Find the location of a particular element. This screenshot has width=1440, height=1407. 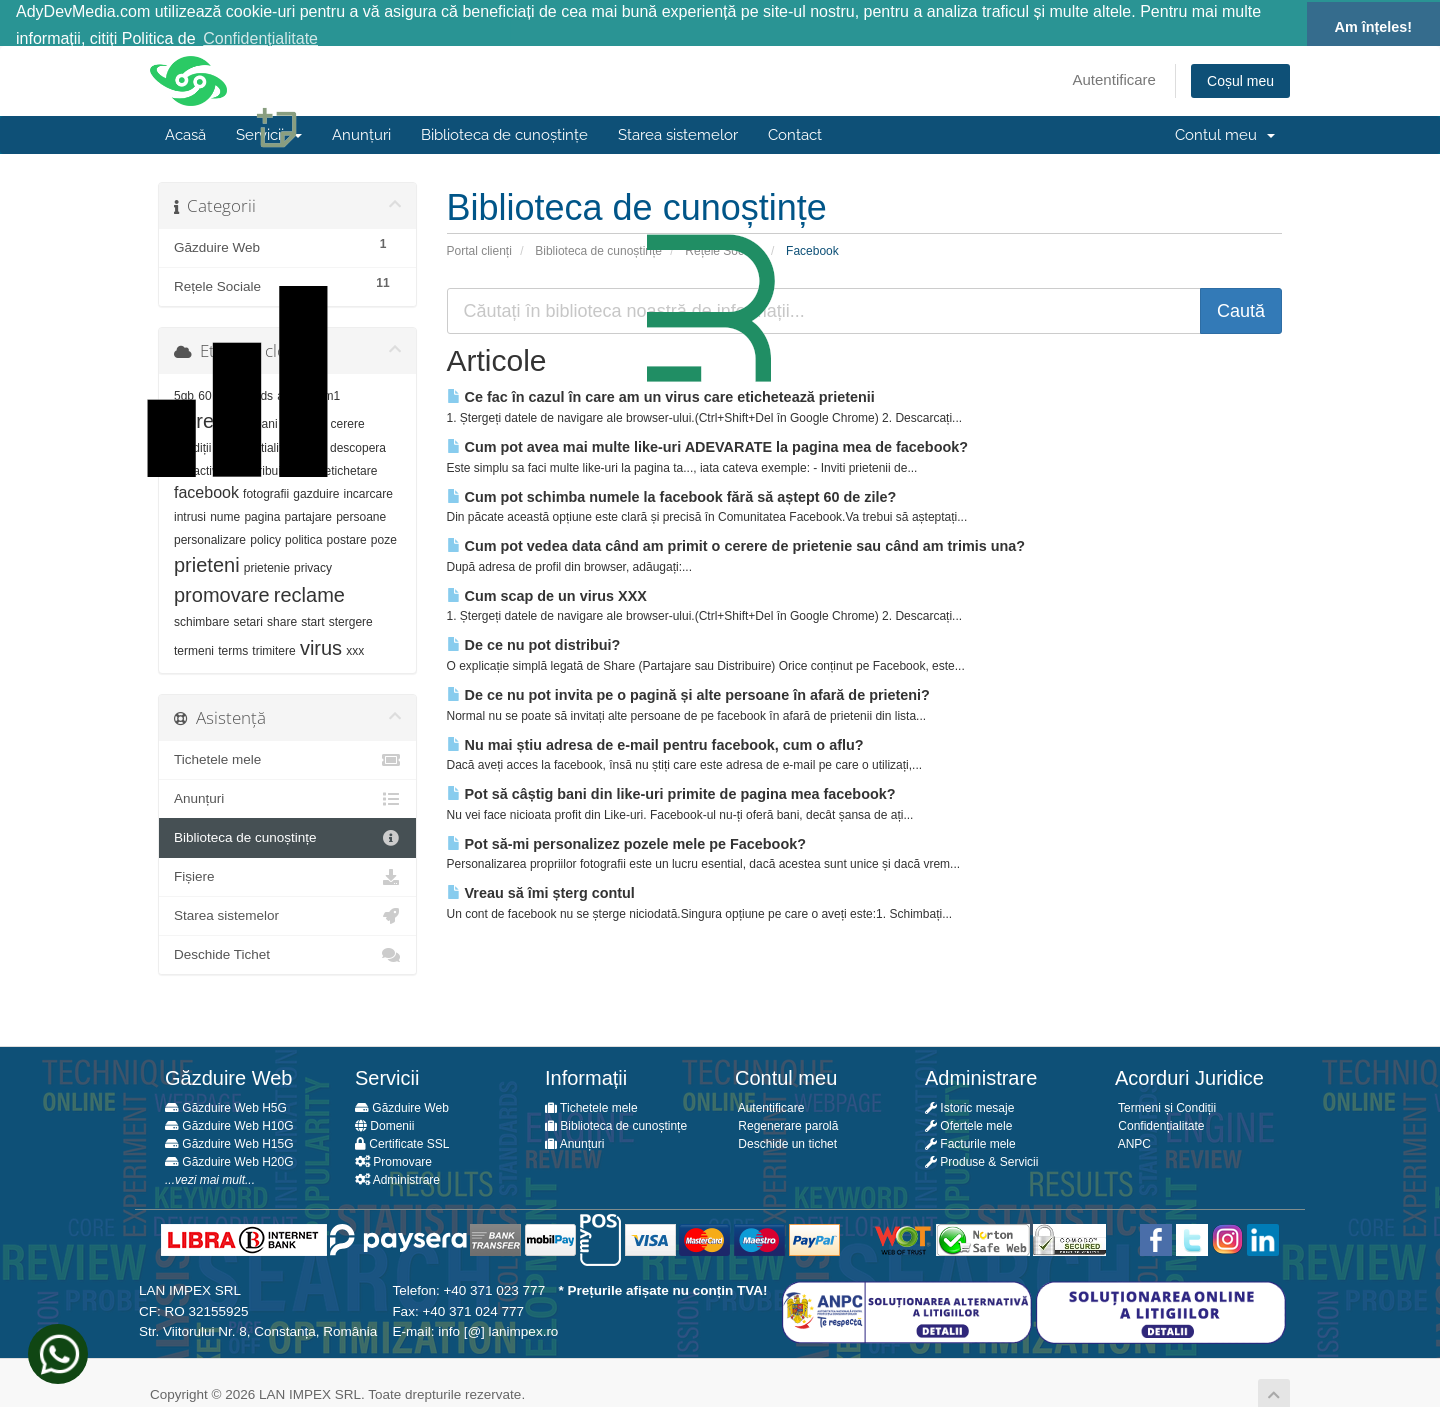

open bookmeter app is located at coordinates (237, 381).